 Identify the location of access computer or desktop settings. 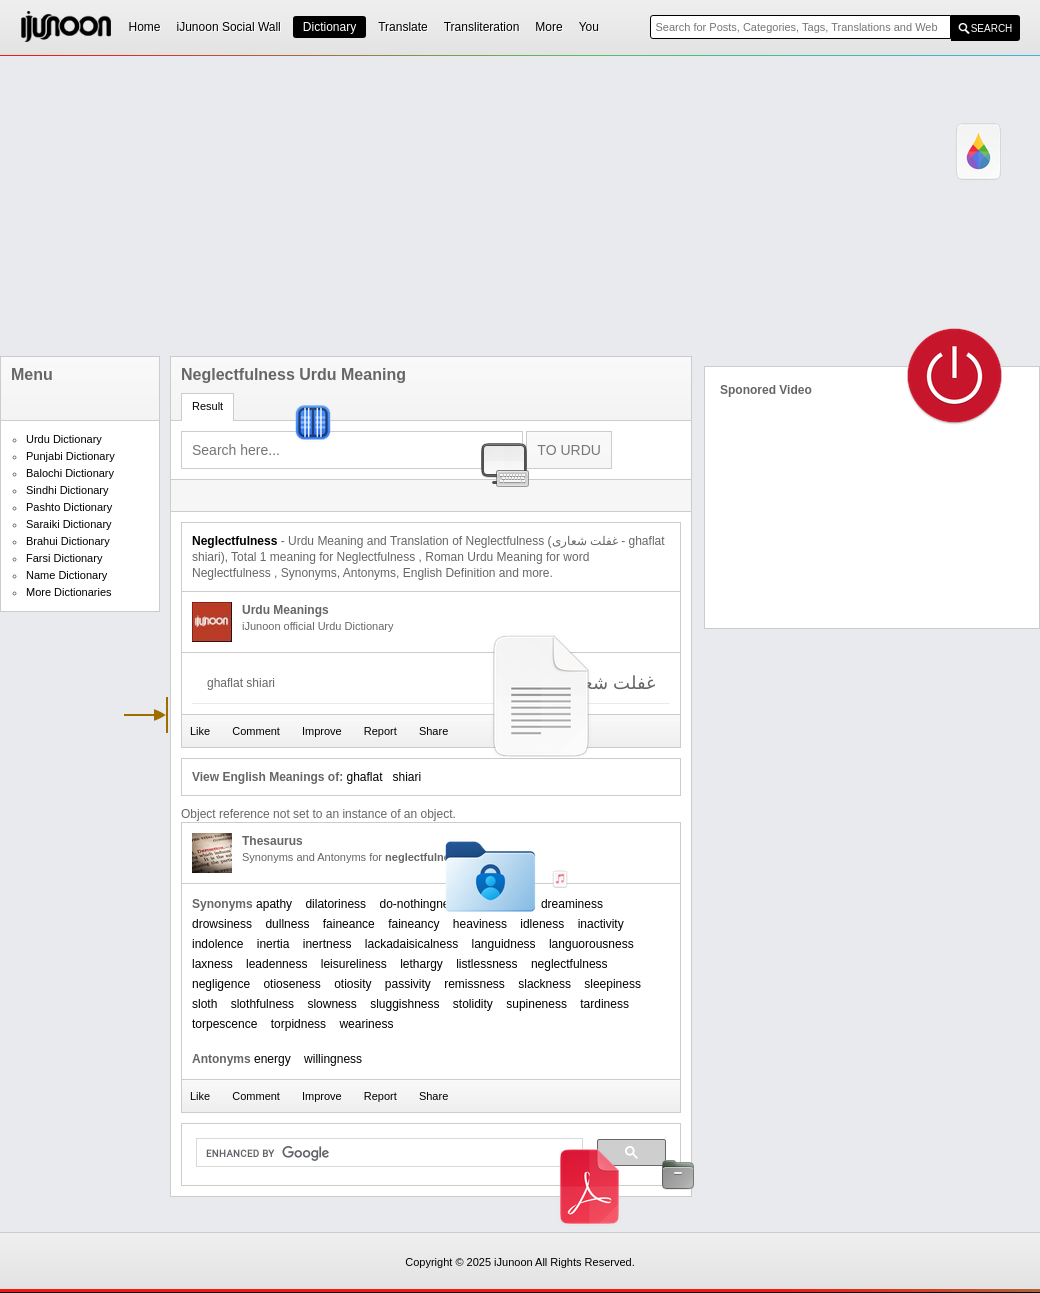
(505, 465).